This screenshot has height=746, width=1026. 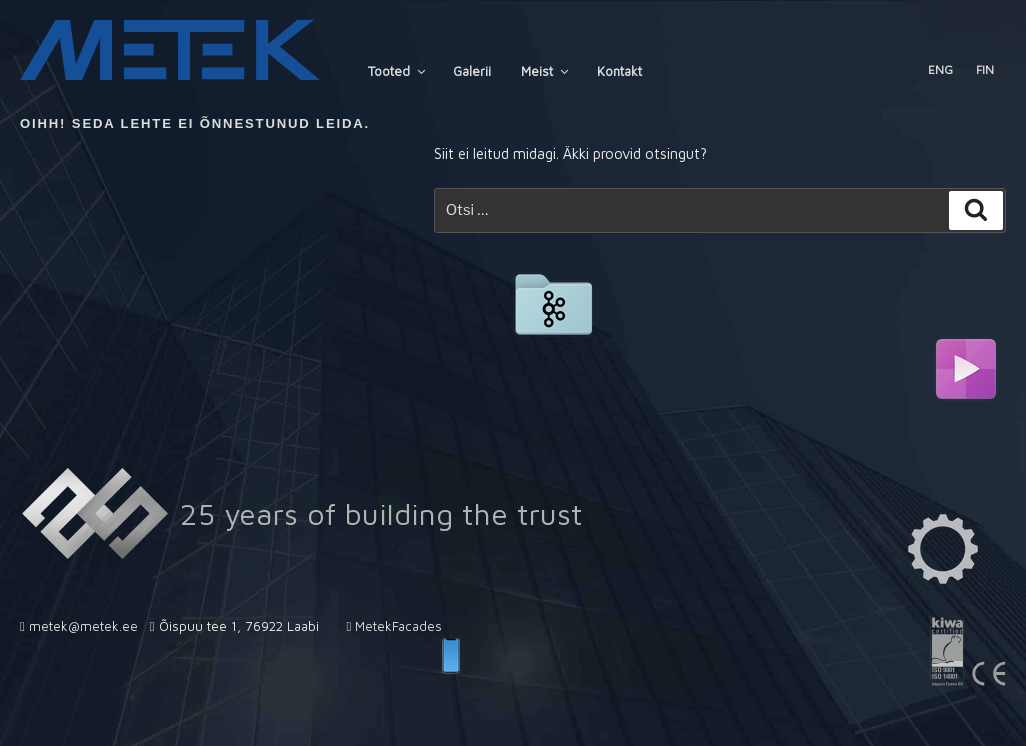 I want to click on placeholder or missing library behavior indicator, so click(x=943, y=549).